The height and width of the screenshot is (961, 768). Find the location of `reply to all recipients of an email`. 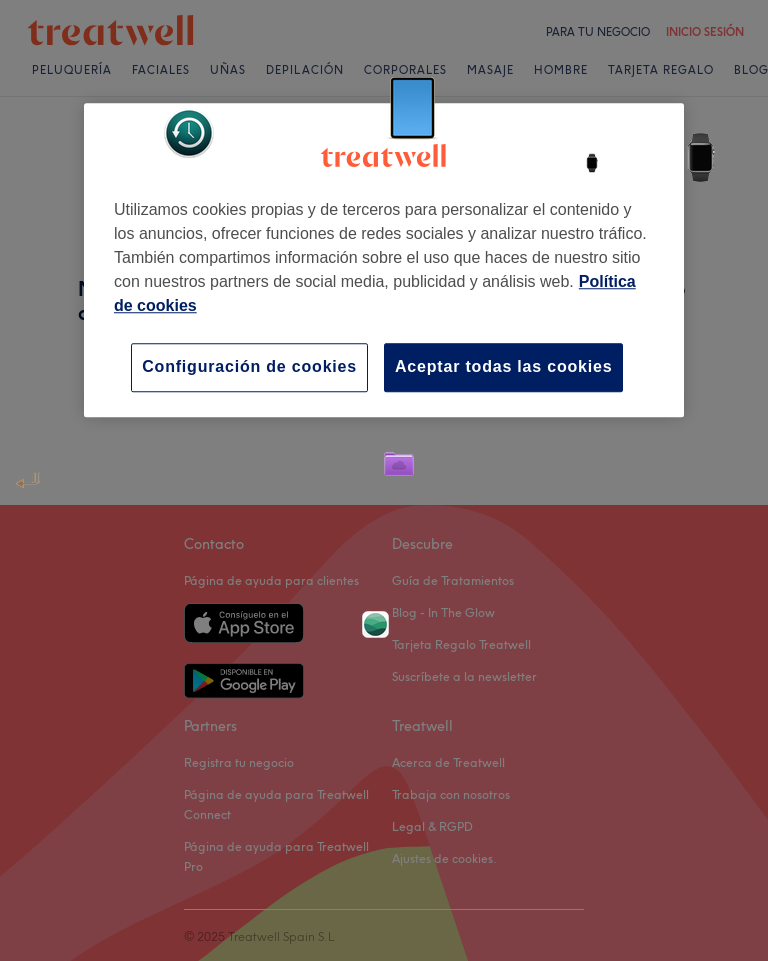

reply to all recipients of an email is located at coordinates (27, 478).